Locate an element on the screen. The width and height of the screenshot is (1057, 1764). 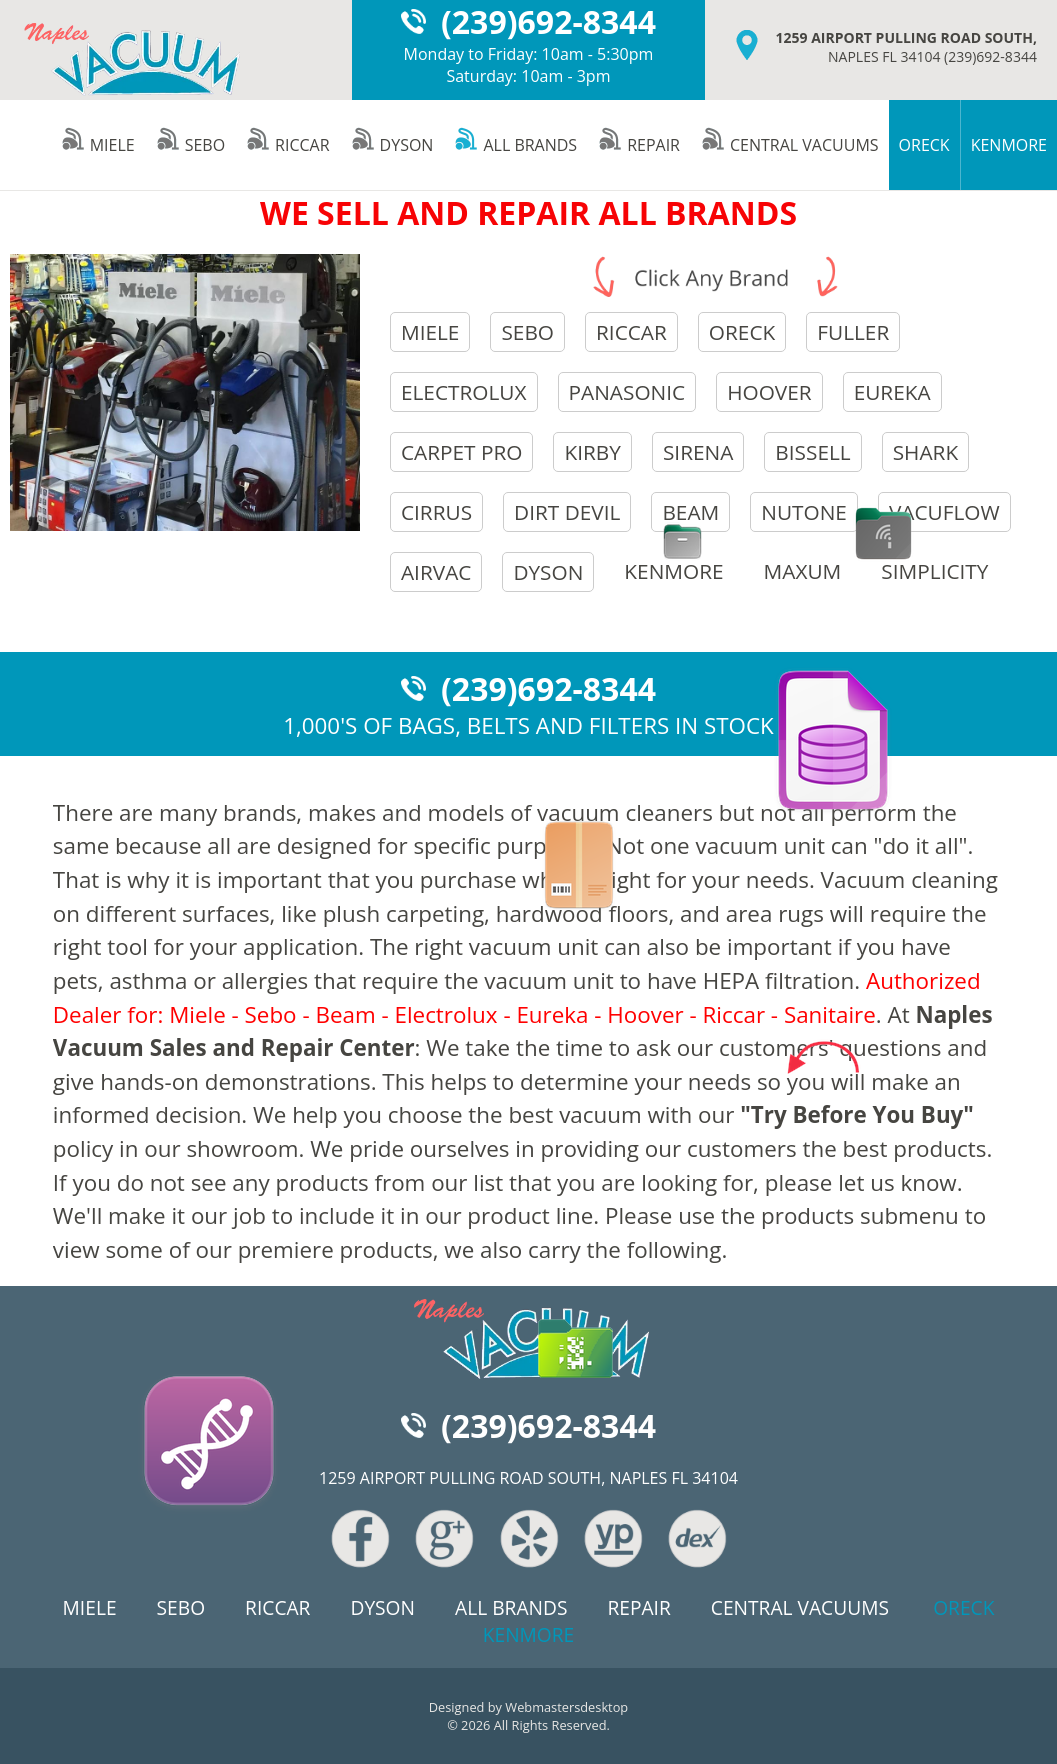
open a database file is located at coordinates (833, 740).